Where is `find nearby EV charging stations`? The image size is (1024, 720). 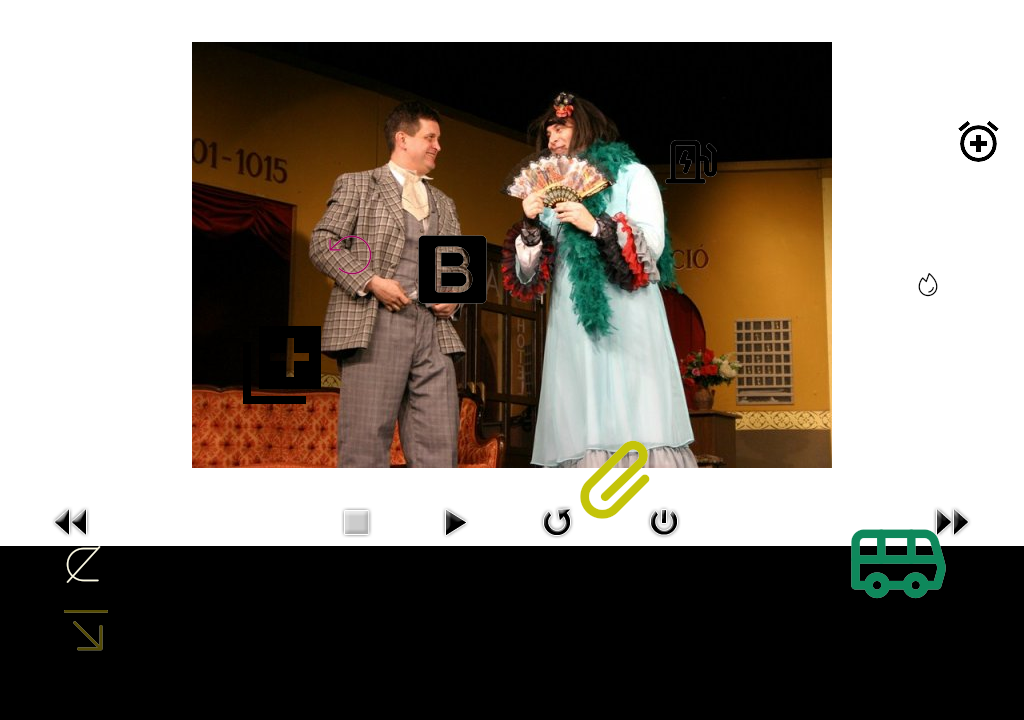 find nearby EV charging stations is located at coordinates (689, 162).